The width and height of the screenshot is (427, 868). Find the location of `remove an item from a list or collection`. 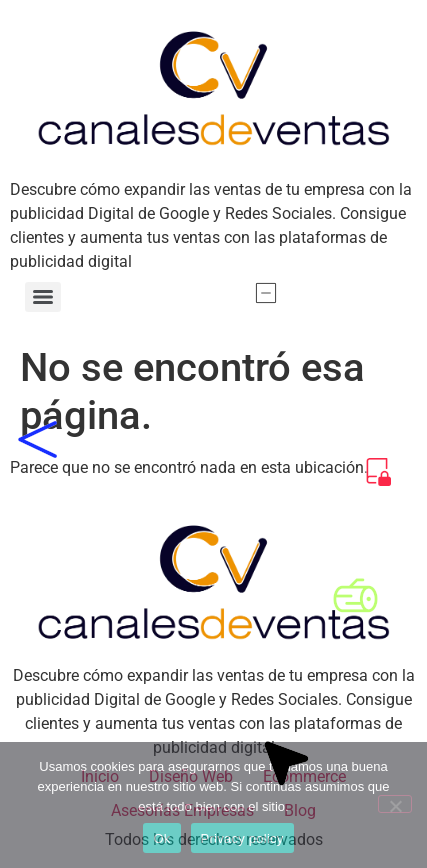

remove an item from a list or collection is located at coordinates (266, 293).